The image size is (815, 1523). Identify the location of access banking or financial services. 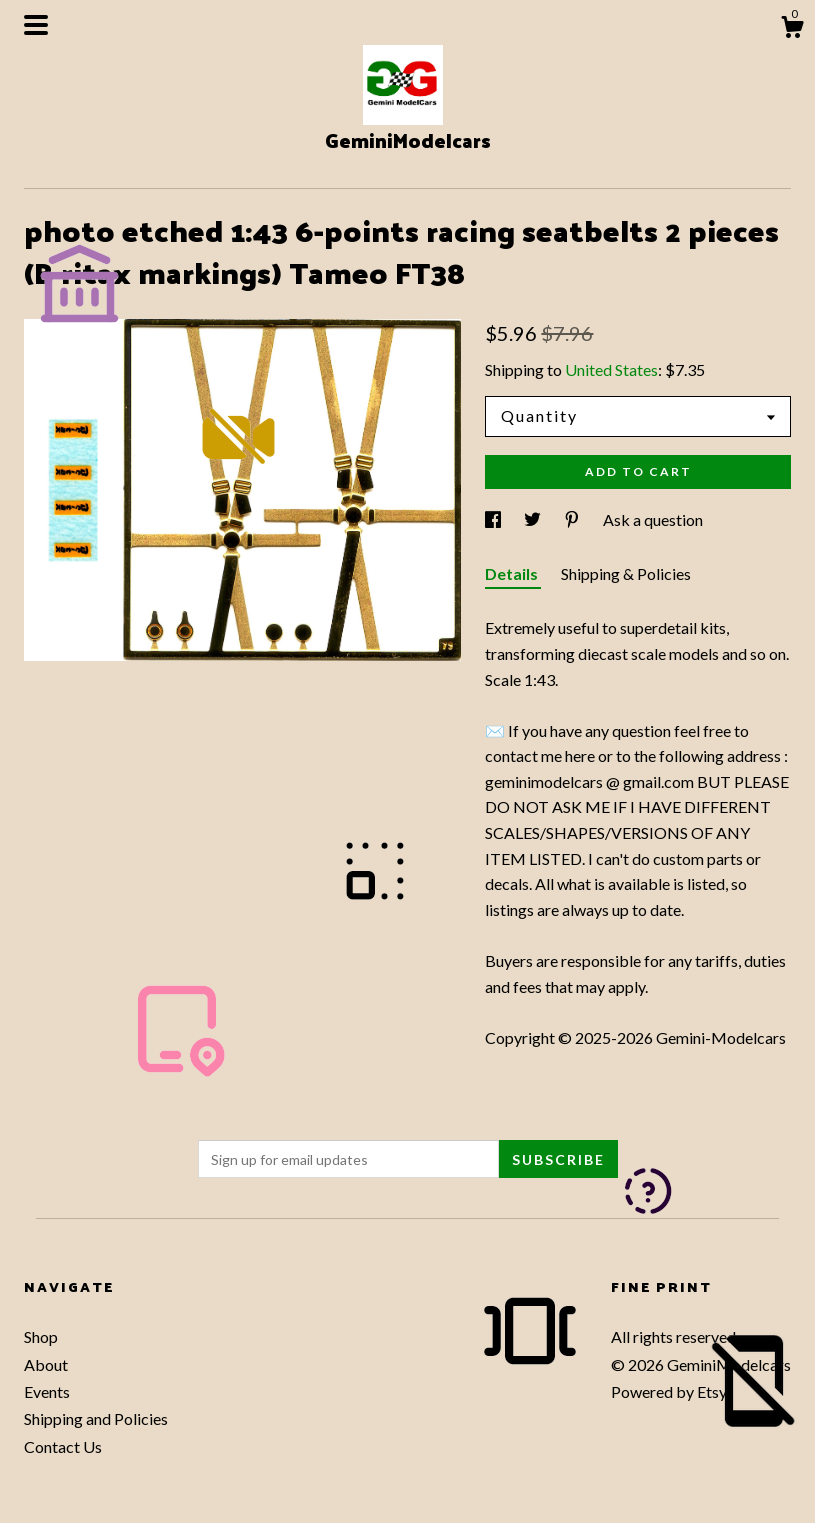
(79, 283).